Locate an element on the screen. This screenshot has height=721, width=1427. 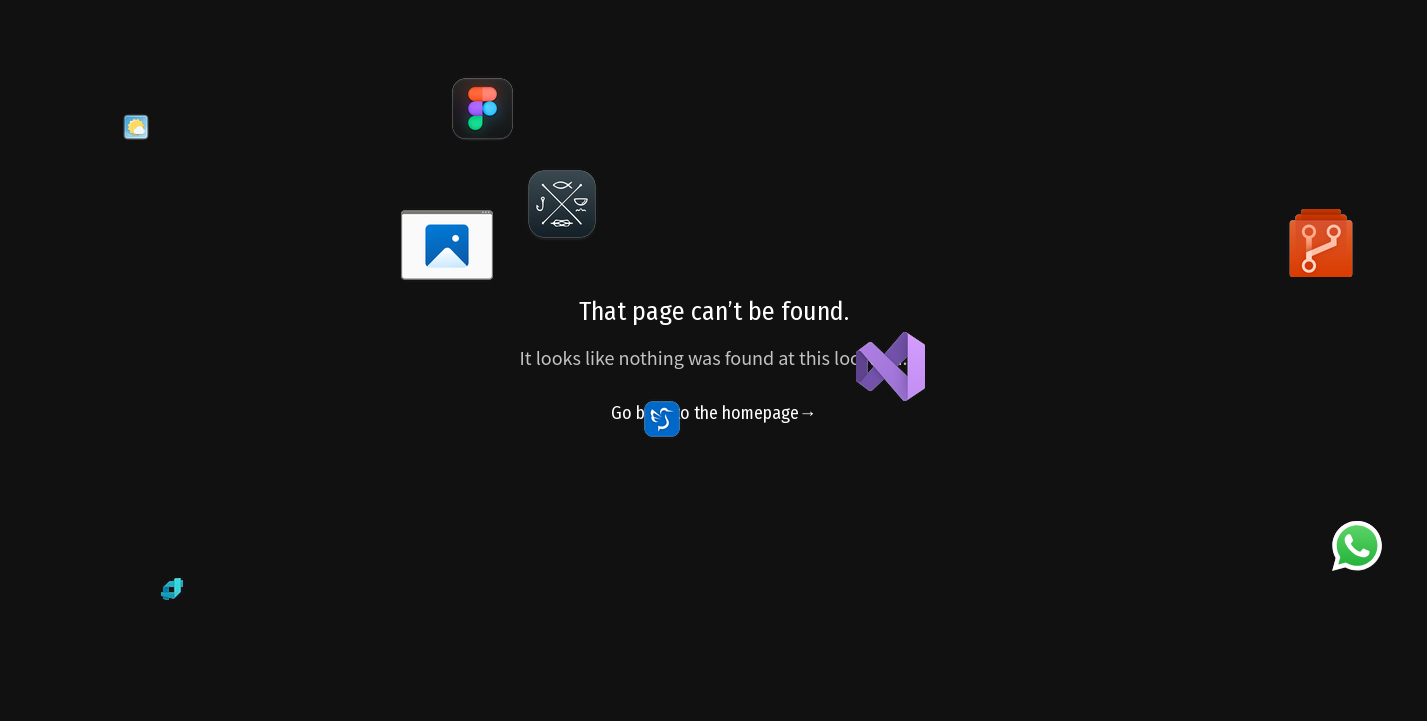
open visualblend application is located at coordinates (172, 589).